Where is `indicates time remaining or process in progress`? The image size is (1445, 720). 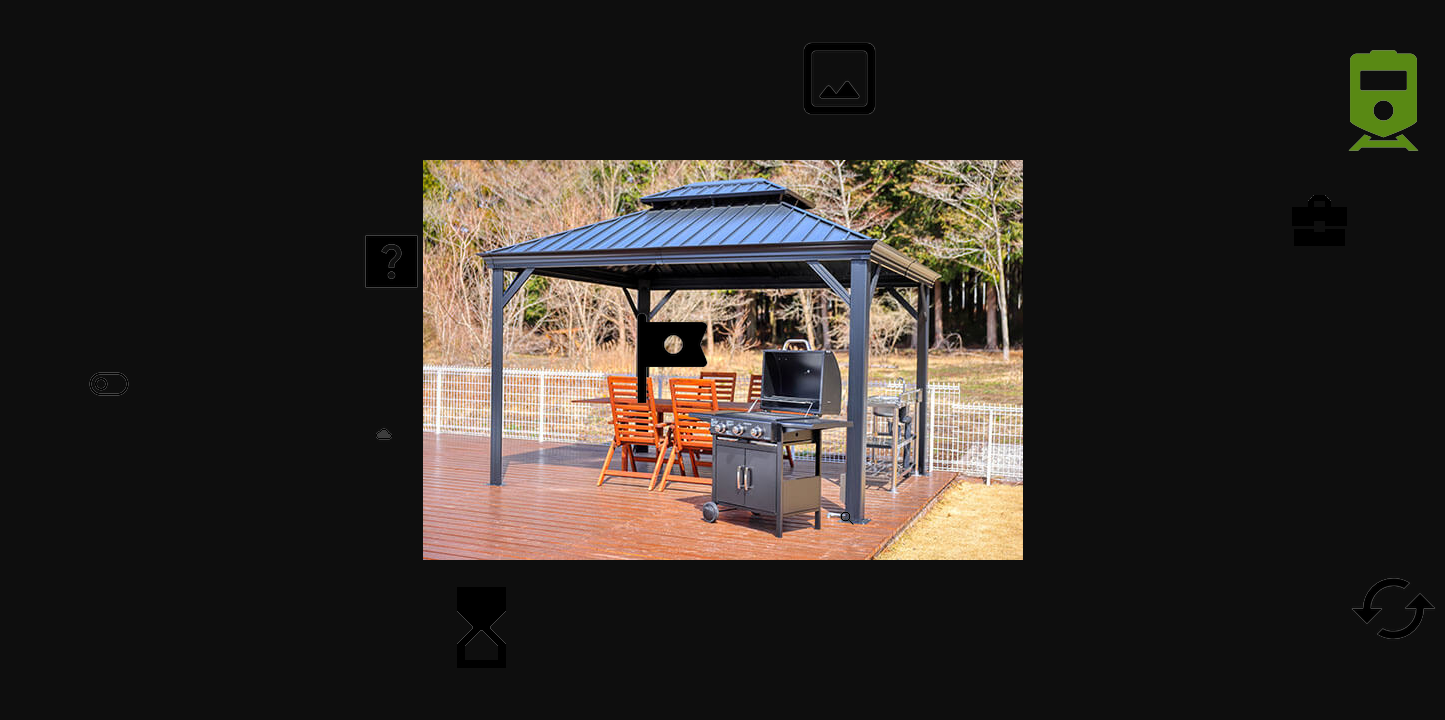 indicates time remaining or process in progress is located at coordinates (481, 627).